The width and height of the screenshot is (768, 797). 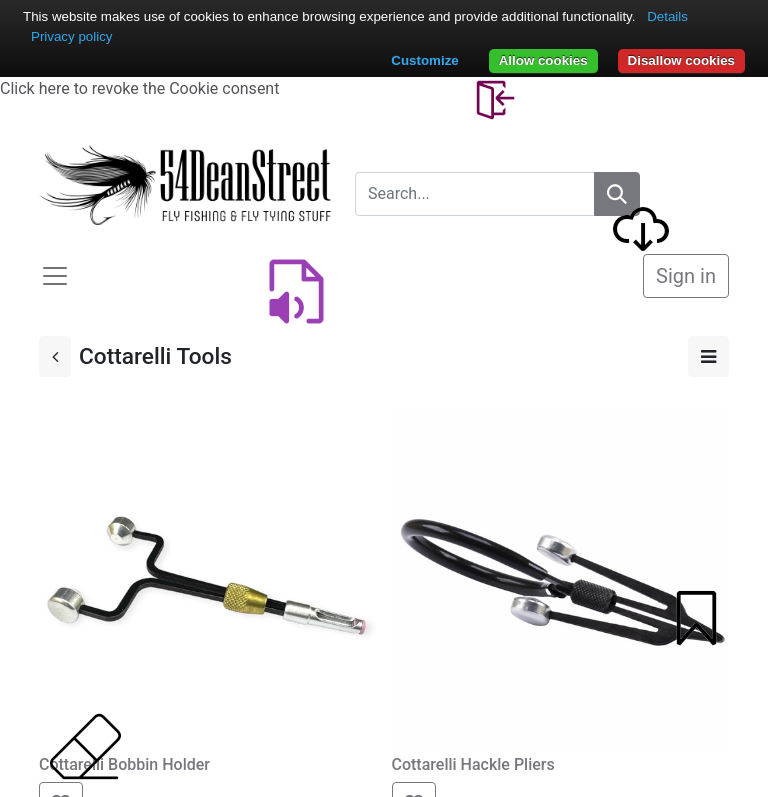 I want to click on sign in to your account, so click(x=494, y=98).